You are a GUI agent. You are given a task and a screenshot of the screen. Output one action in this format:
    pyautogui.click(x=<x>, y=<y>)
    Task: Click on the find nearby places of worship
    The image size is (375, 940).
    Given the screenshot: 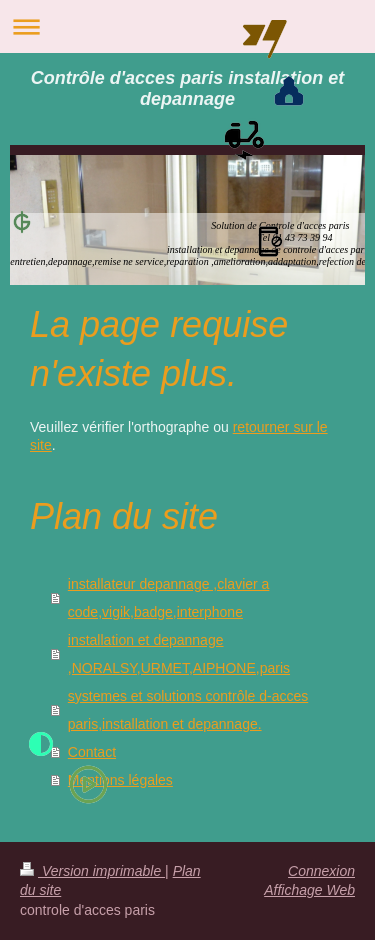 What is the action you would take?
    pyautogui.click(x=289, y=91)
    